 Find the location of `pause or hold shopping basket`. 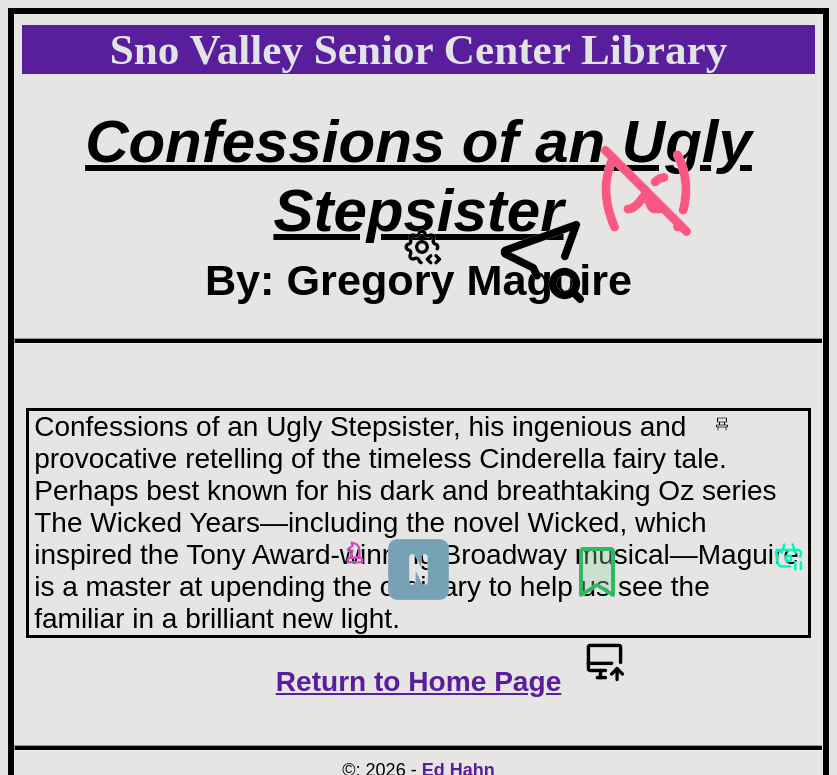

pause or hold shopping basket is located at coordinates (788, 555).